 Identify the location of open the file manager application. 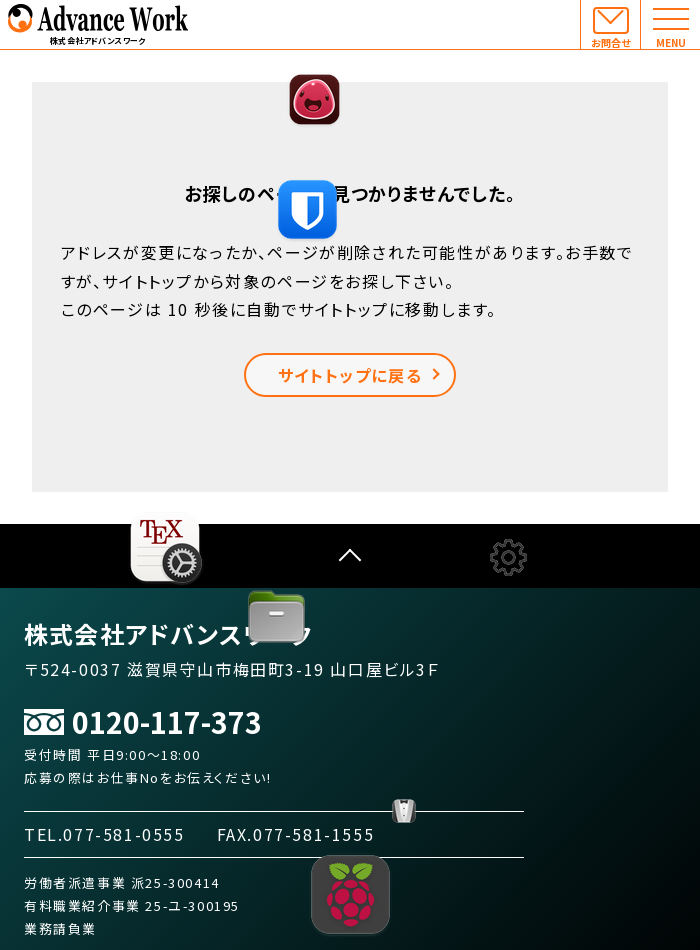
(276, 616).